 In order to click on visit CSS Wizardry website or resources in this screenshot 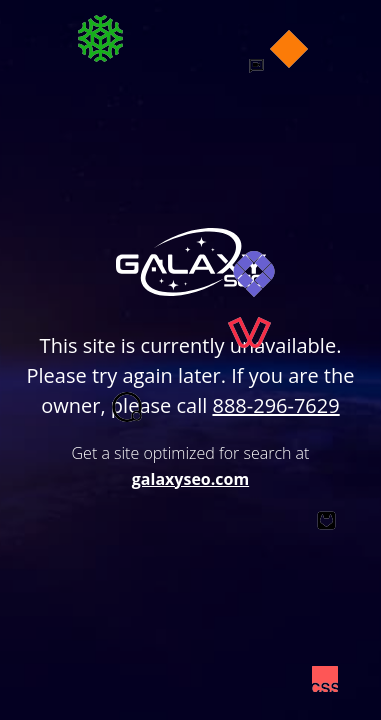, I will do `click(325, 679)`.